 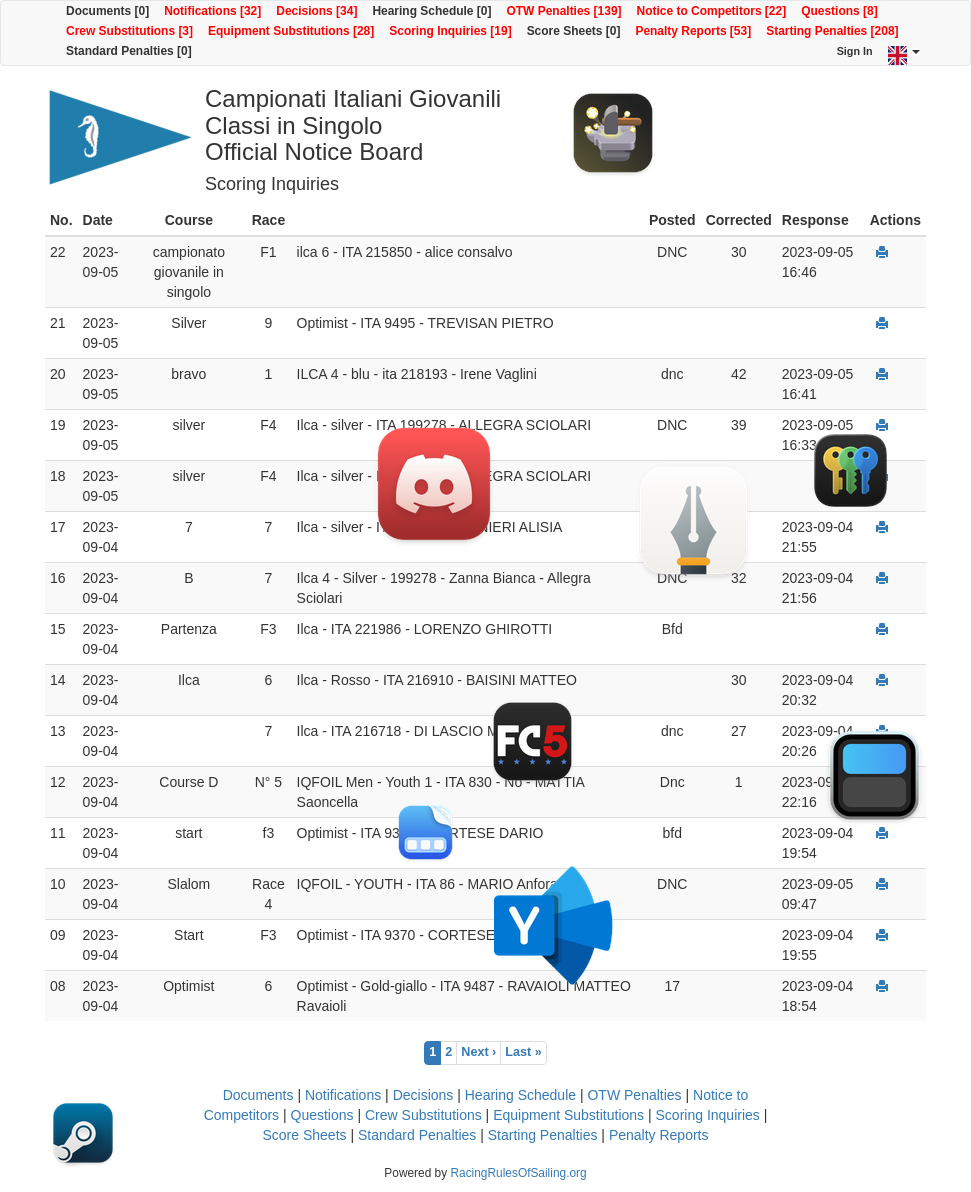 What do you see at coordinates (434, 484) in the screenshot?
I see `open lightcord messaging app` at bounding box center [434, 484].